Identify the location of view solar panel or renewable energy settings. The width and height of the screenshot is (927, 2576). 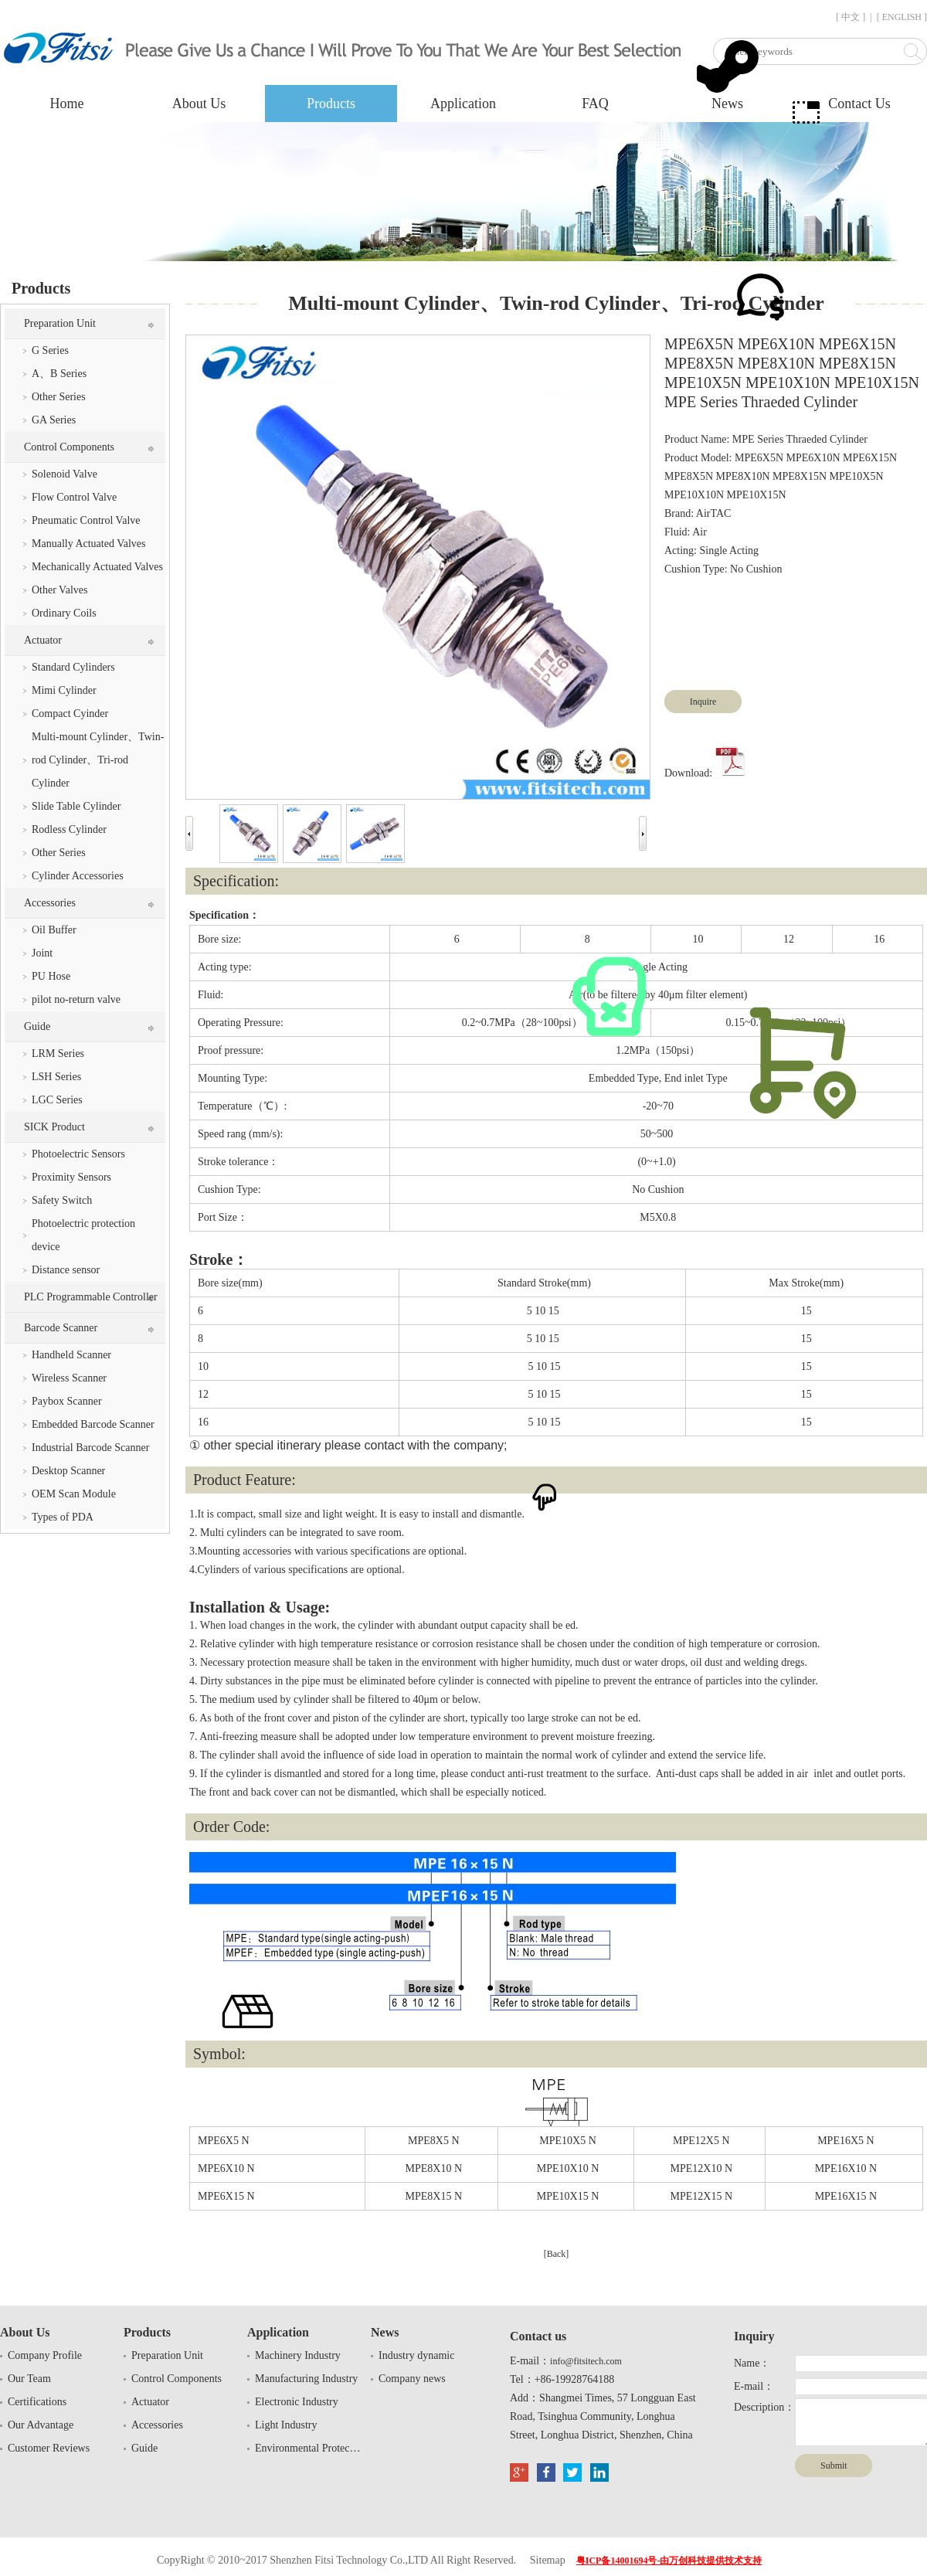
(247, 2013).